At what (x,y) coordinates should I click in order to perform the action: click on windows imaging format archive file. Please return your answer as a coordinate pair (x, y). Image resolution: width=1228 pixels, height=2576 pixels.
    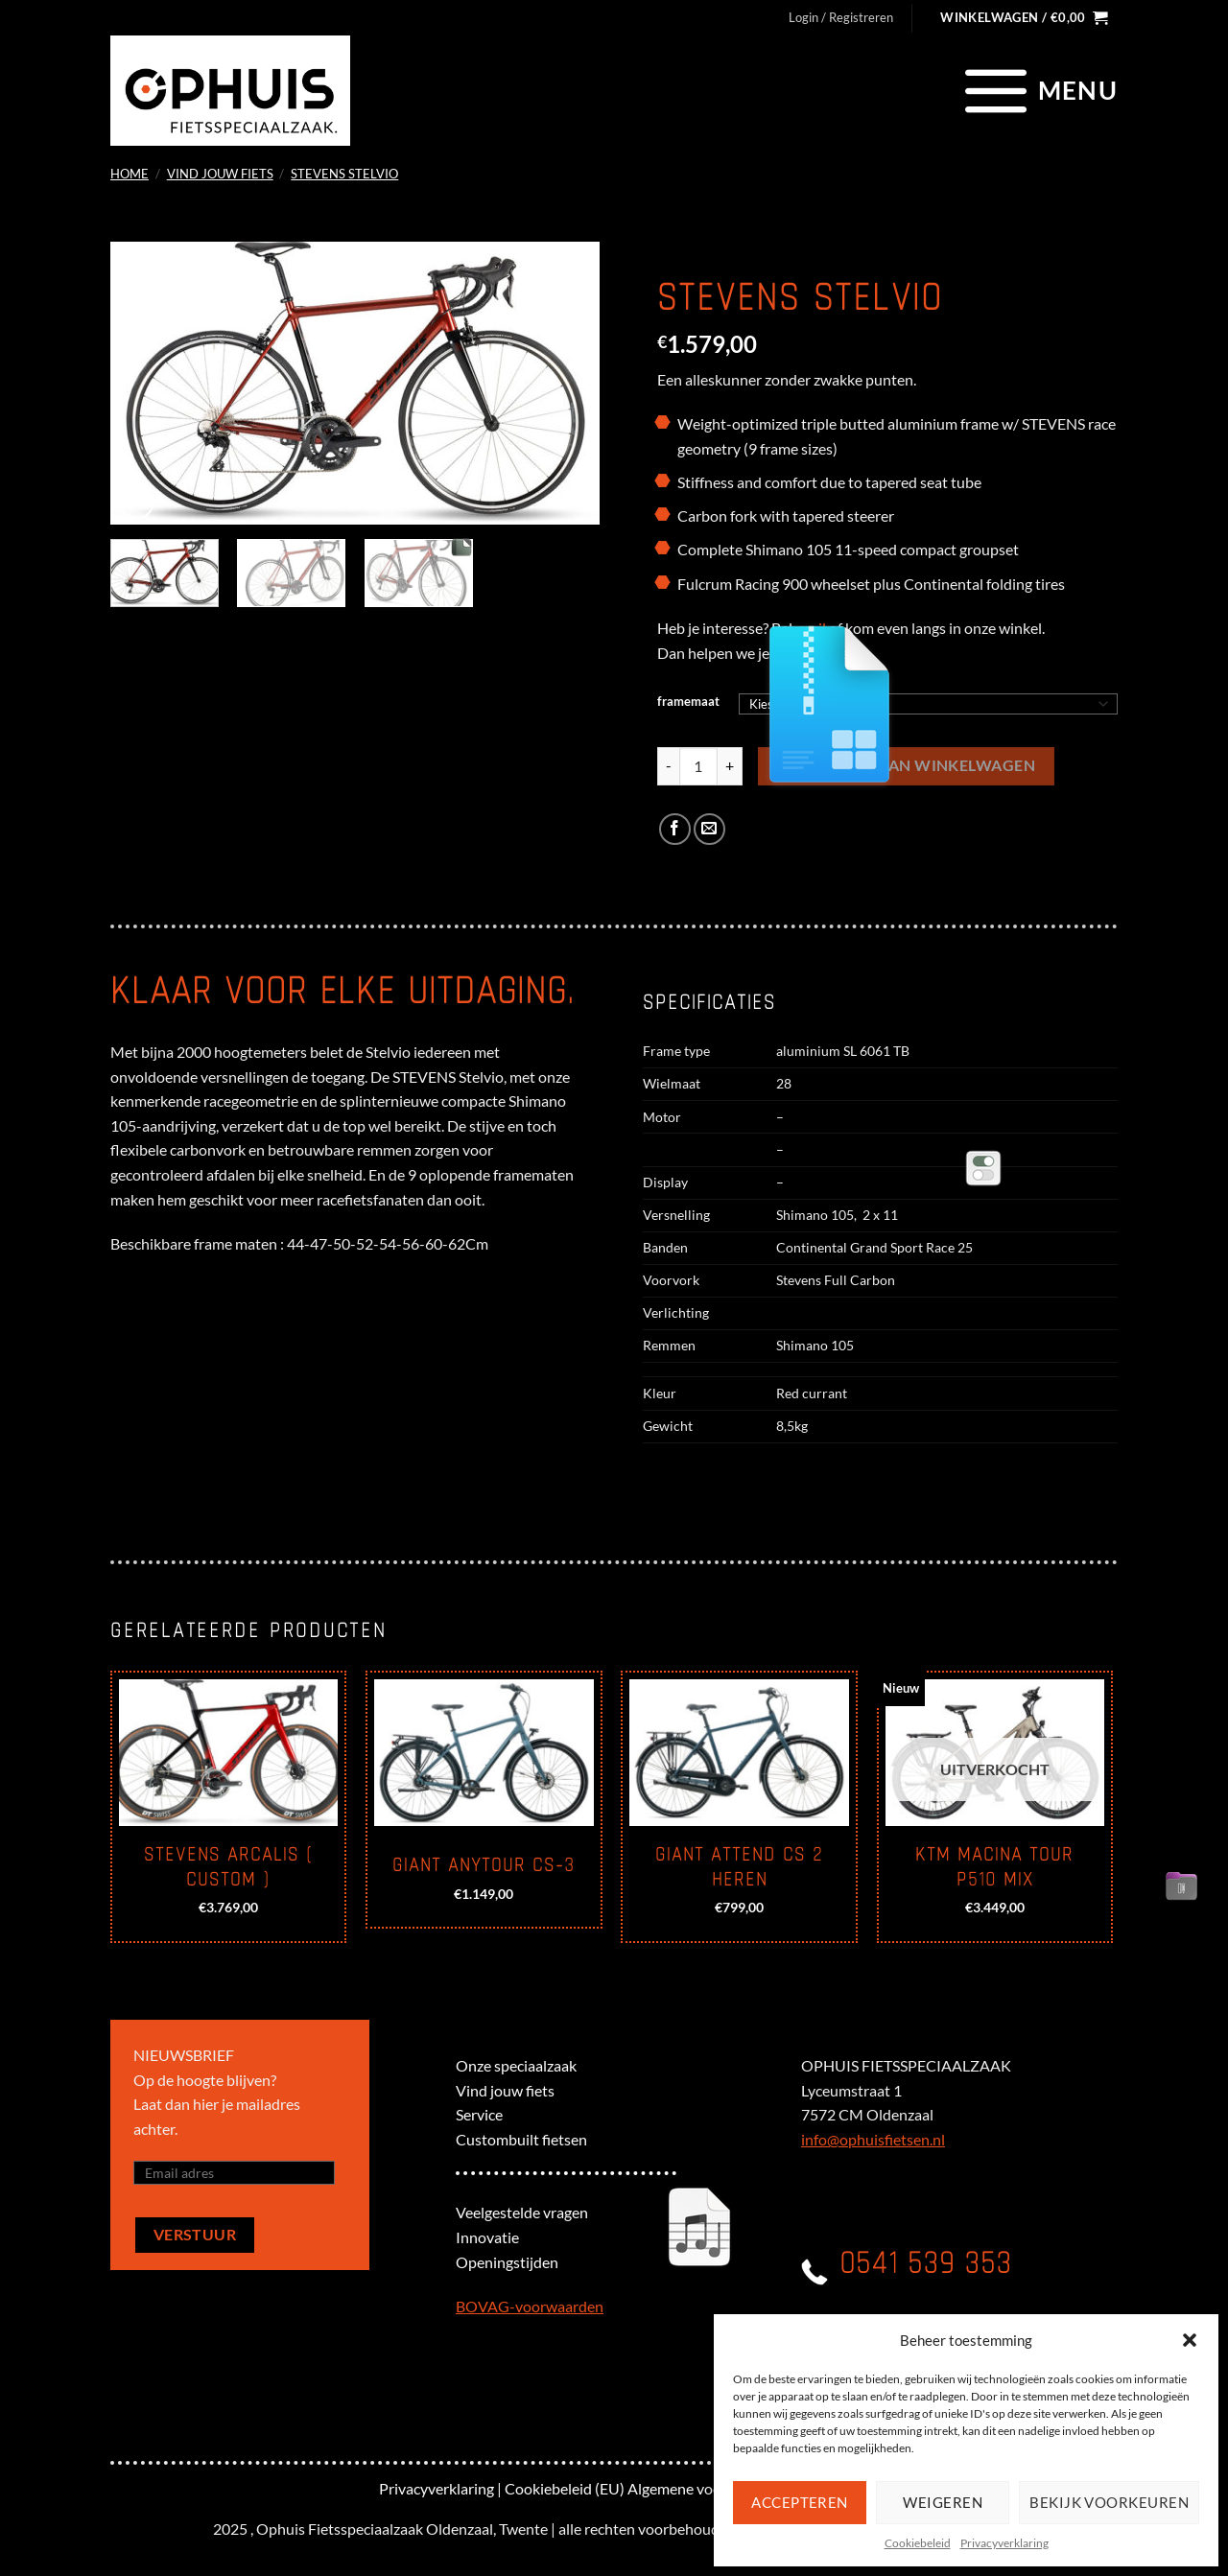
    Looking at the image, I should click on (829, 707).